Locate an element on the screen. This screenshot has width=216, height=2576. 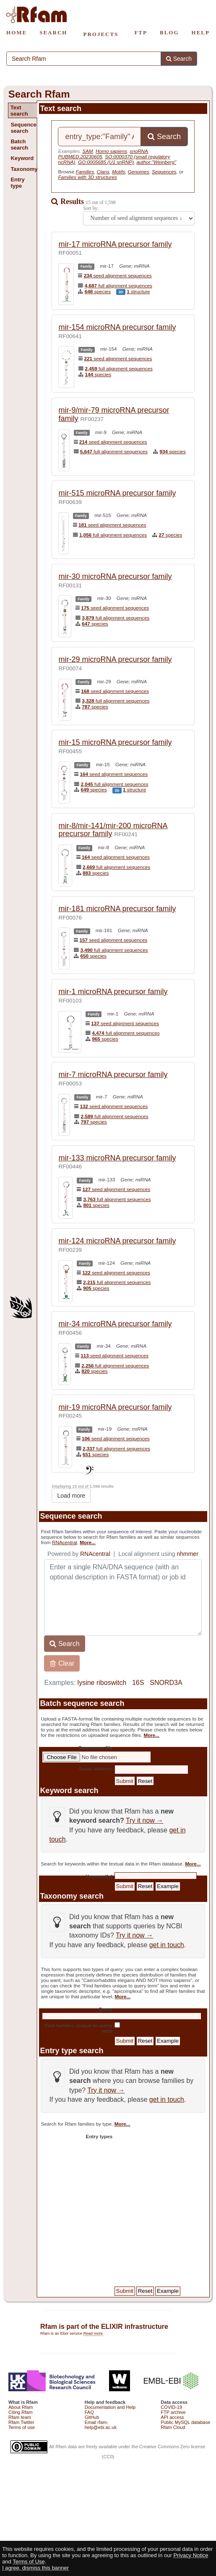
activate armor-piercing attack ability is located at coordinates (21, 1307).